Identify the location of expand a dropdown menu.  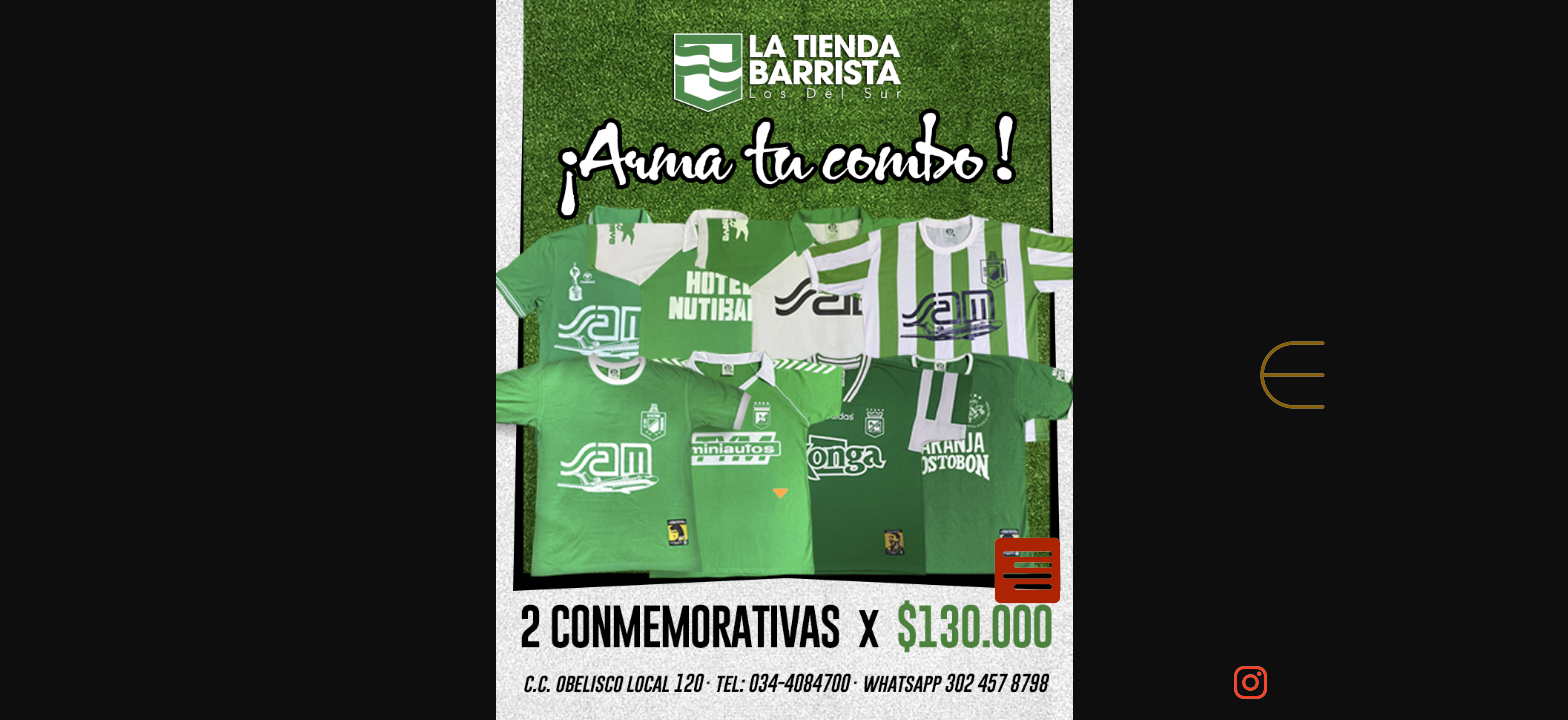
(780, 493).